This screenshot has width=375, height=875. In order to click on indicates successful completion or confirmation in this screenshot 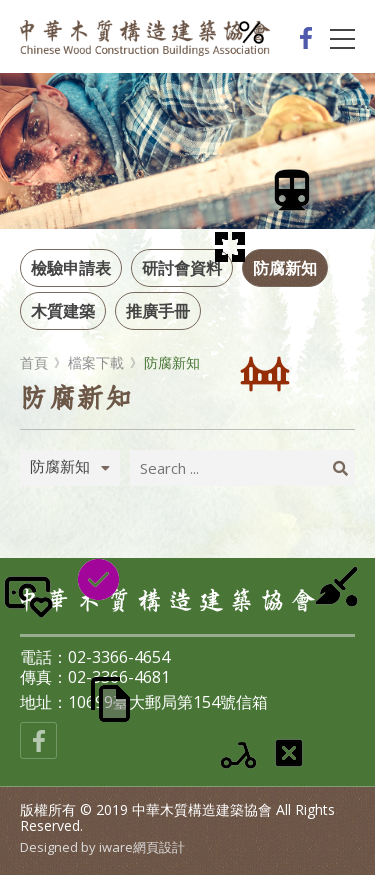, I will do `click(98, 579)`.